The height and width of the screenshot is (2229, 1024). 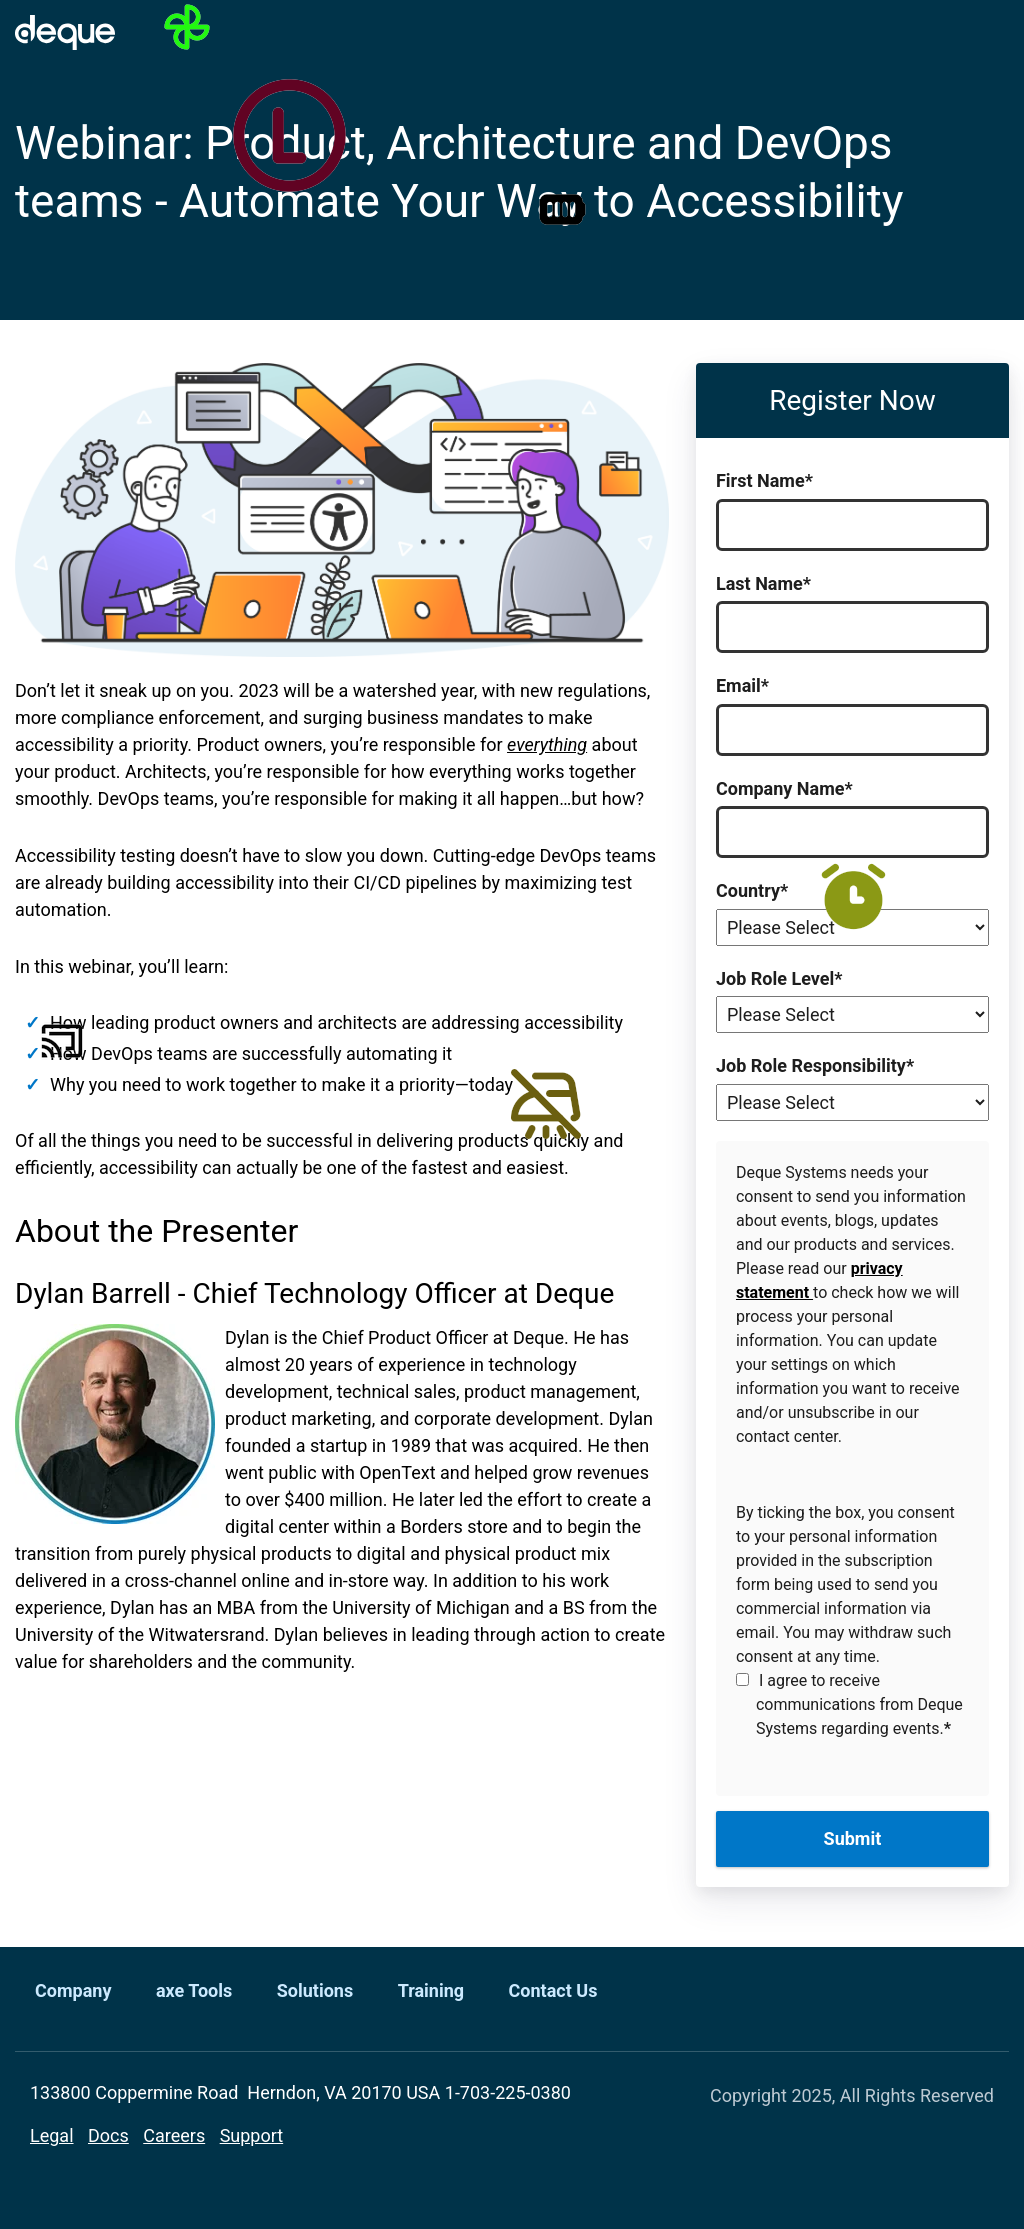 What do you see at coordinates (289, 135) in the screenshot?
I see `indicates a "large" size option` at bounding box center [289, 135].